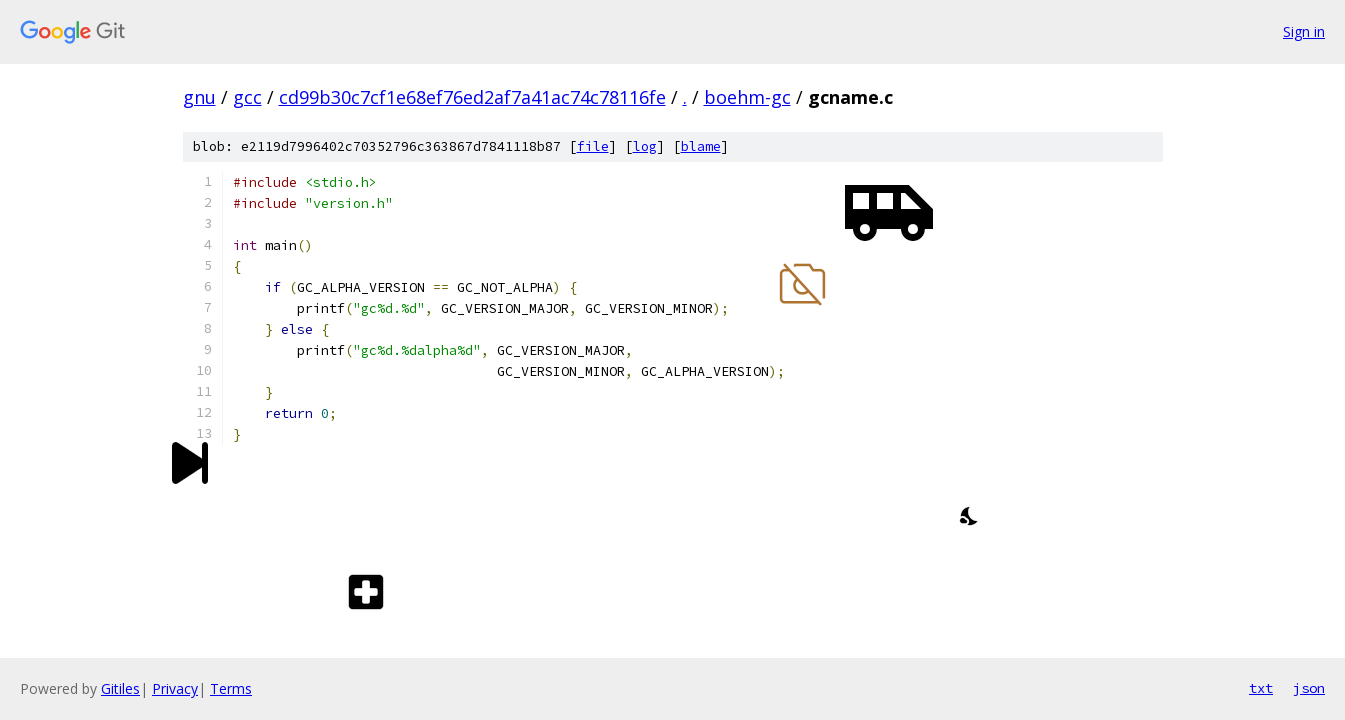 Image resolution: width=1345 pixels, height=720 pixels. Describe the element at coordinates (190, 463) in the screenshot. I see `skip to the next track` at that location.